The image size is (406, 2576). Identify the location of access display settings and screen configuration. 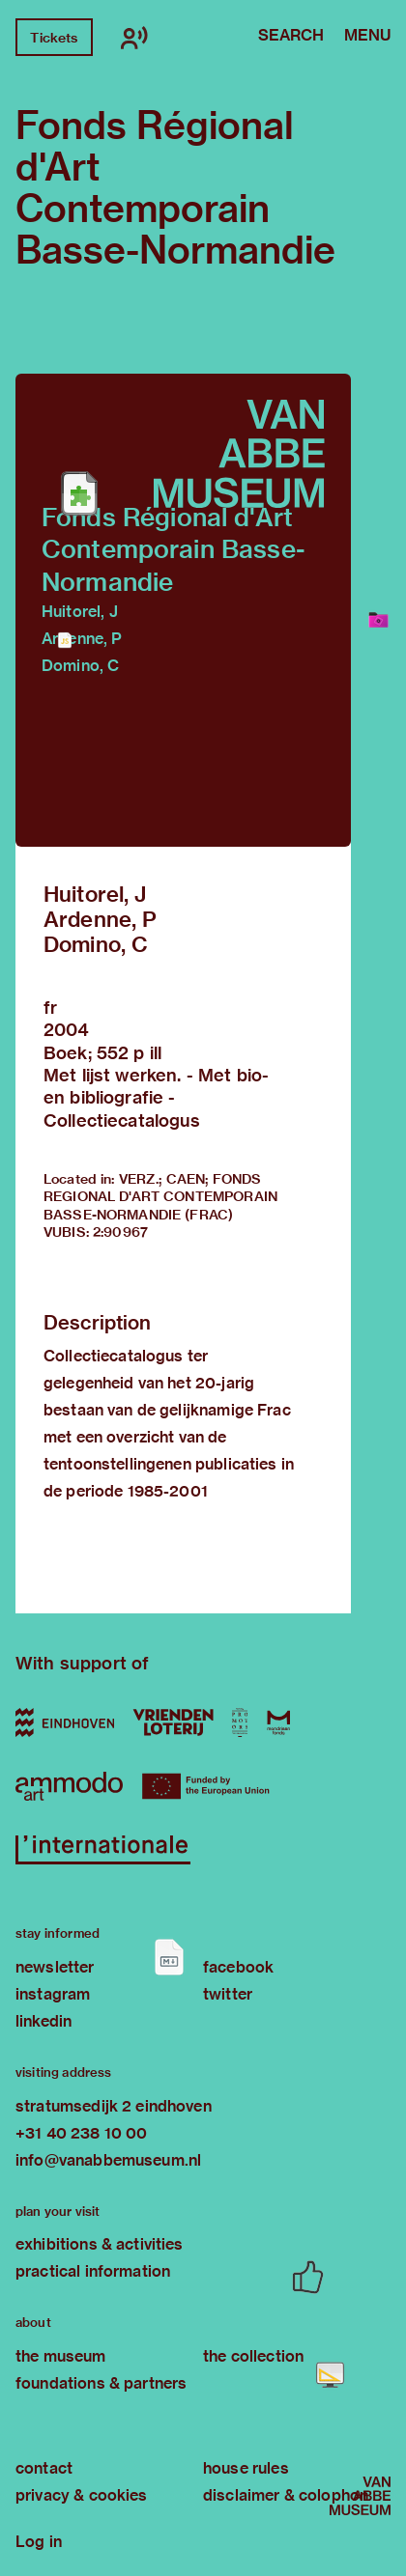
(330, 2374).